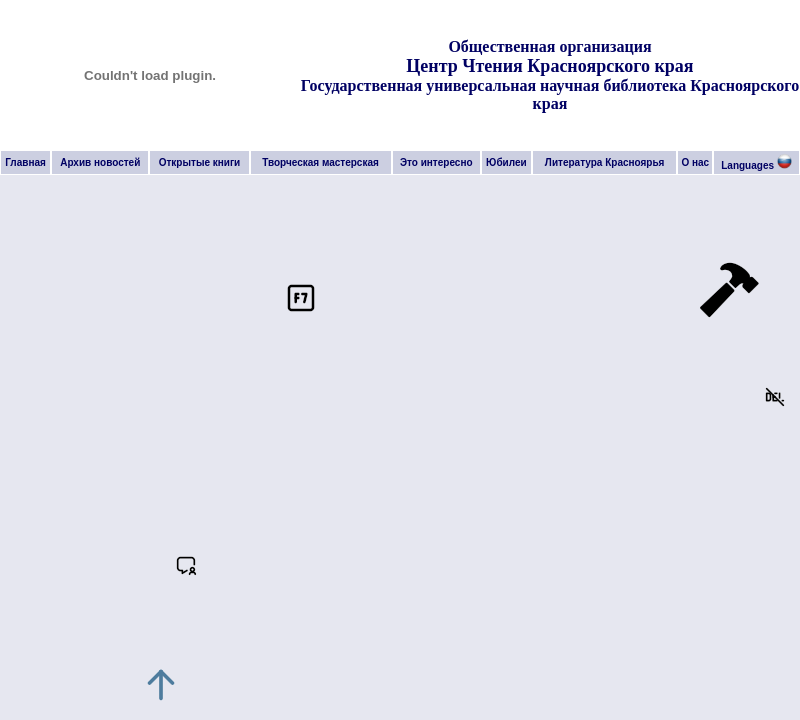 Image resolution: width=800 pixels, height=720 pixels. What do you see at coordinates (301, 298) in the screenshot?
I see `press F7 function key` at bounding box center [301, 298].